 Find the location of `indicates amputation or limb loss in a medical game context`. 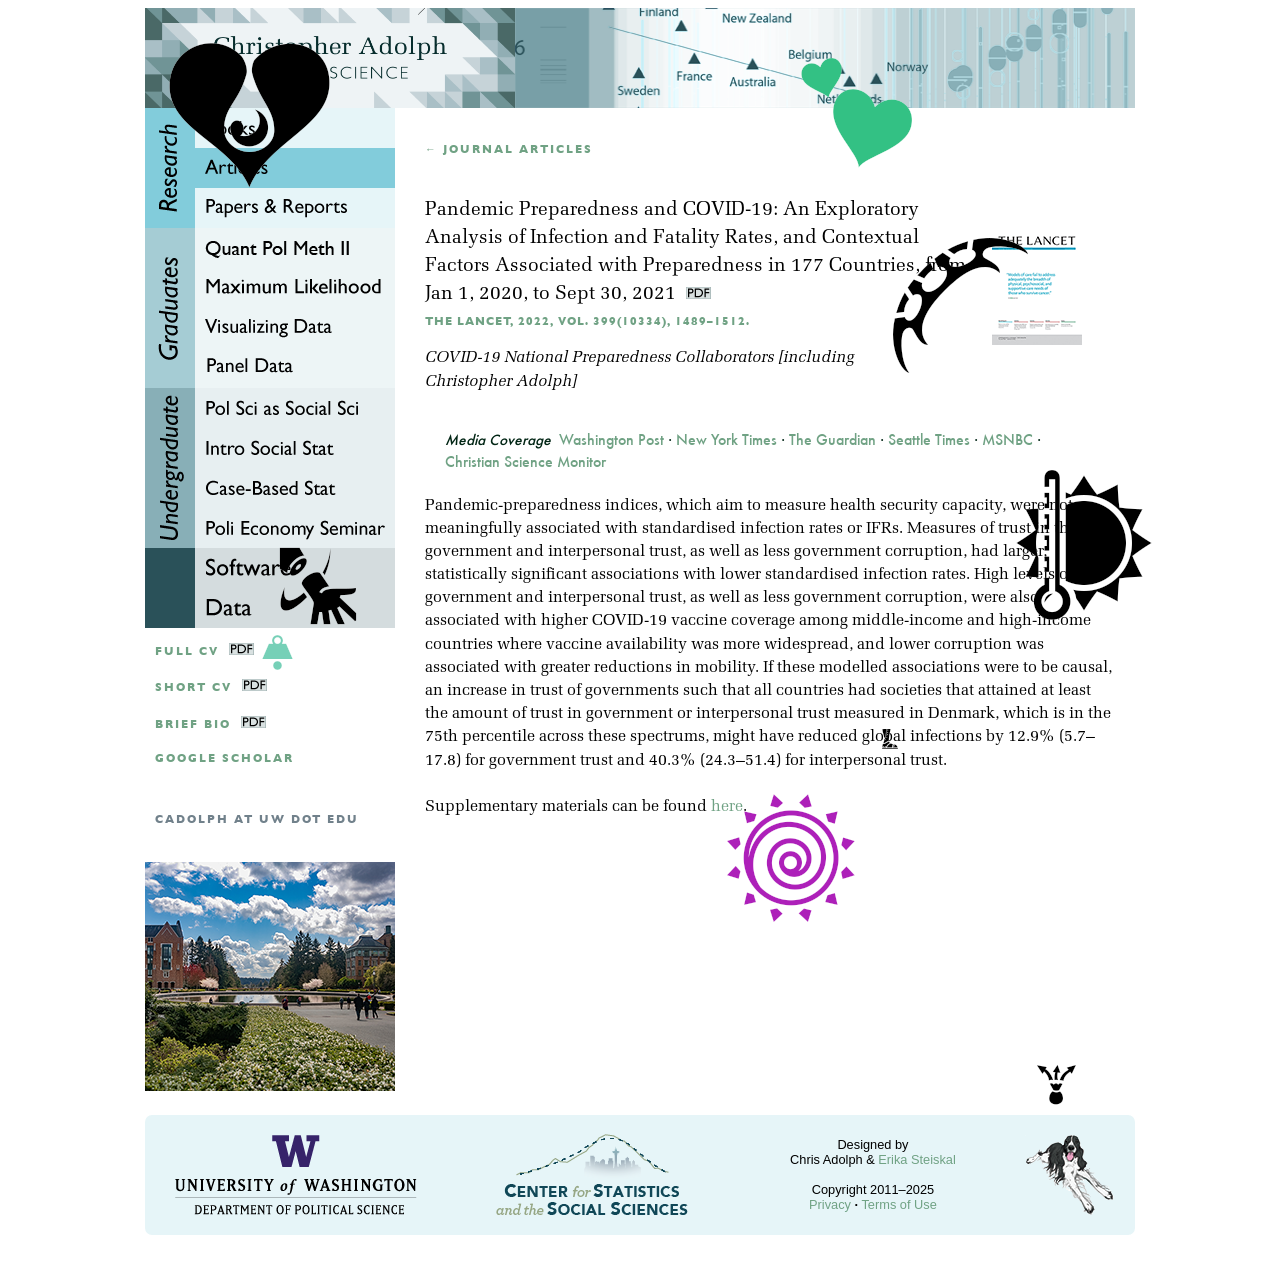

indicates amputation or limb loss in a medical game context is located at coordinates (318, 586).